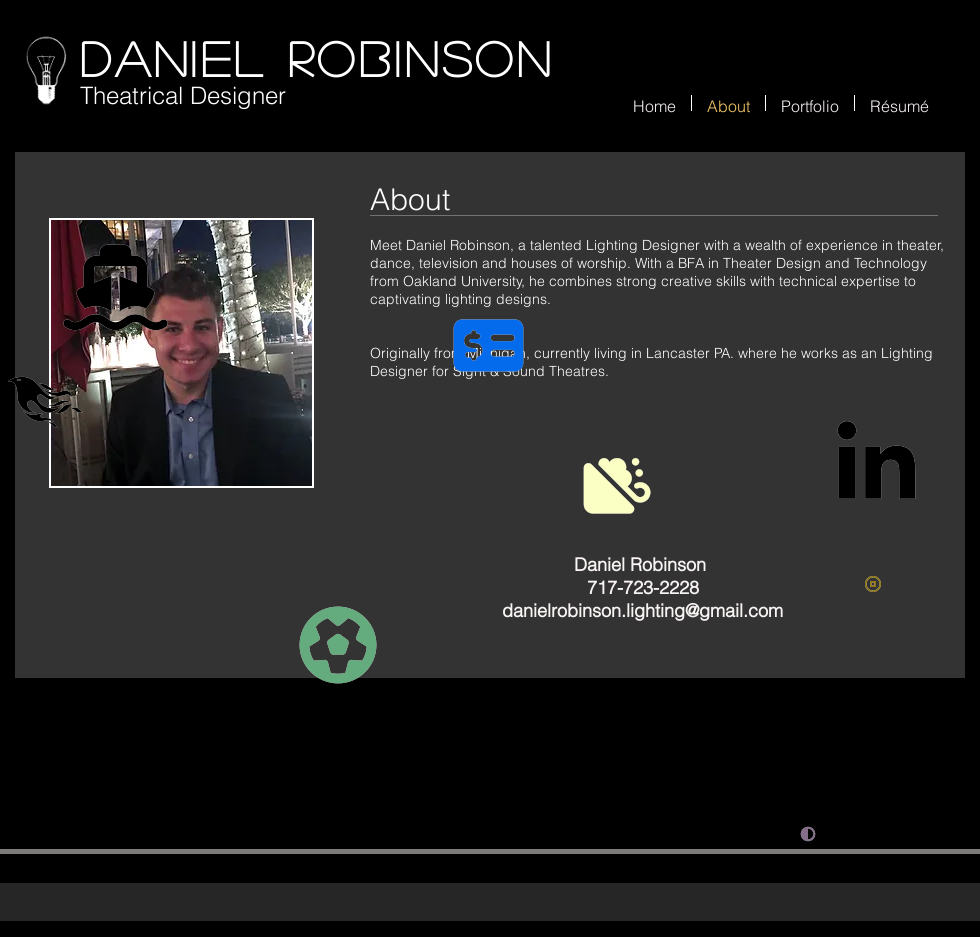 The width and height of the screenshot is (980, 937). I want to click on access sports or soccer-related content, so click(338, 645).